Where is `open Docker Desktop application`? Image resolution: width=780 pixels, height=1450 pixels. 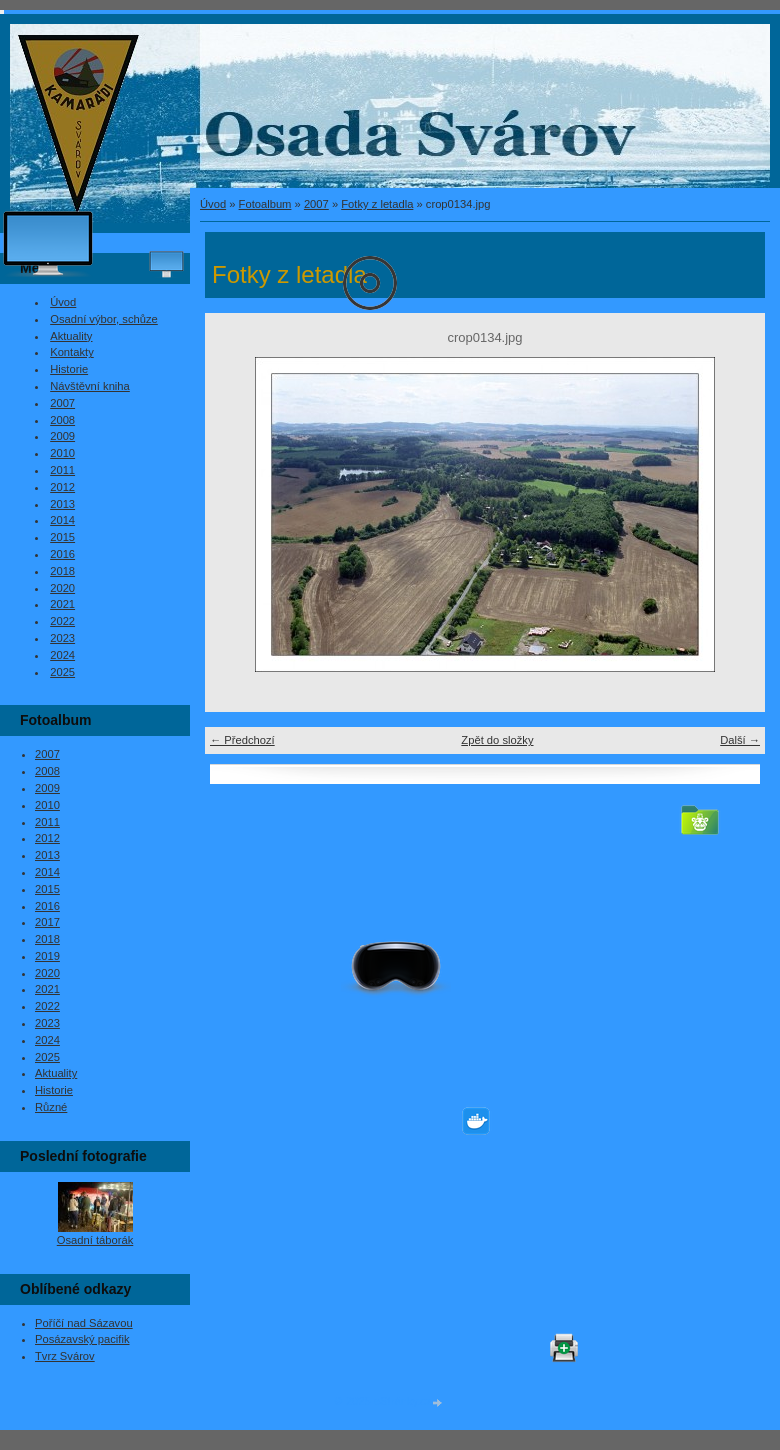
open Docker Desktop application is located at coordinates (476, 1121).